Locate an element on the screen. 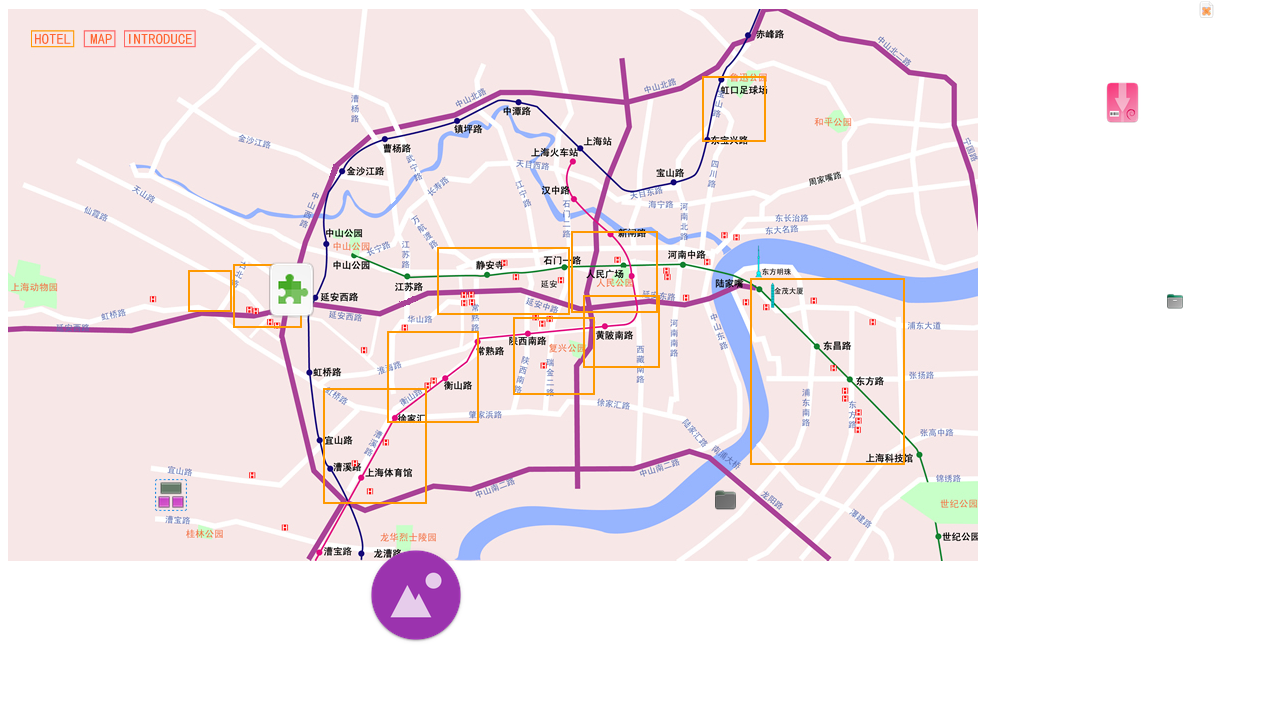 This screenshot has width=1280, height=720. a patch or diff file for code changes is located at coordinates (1206, 9).